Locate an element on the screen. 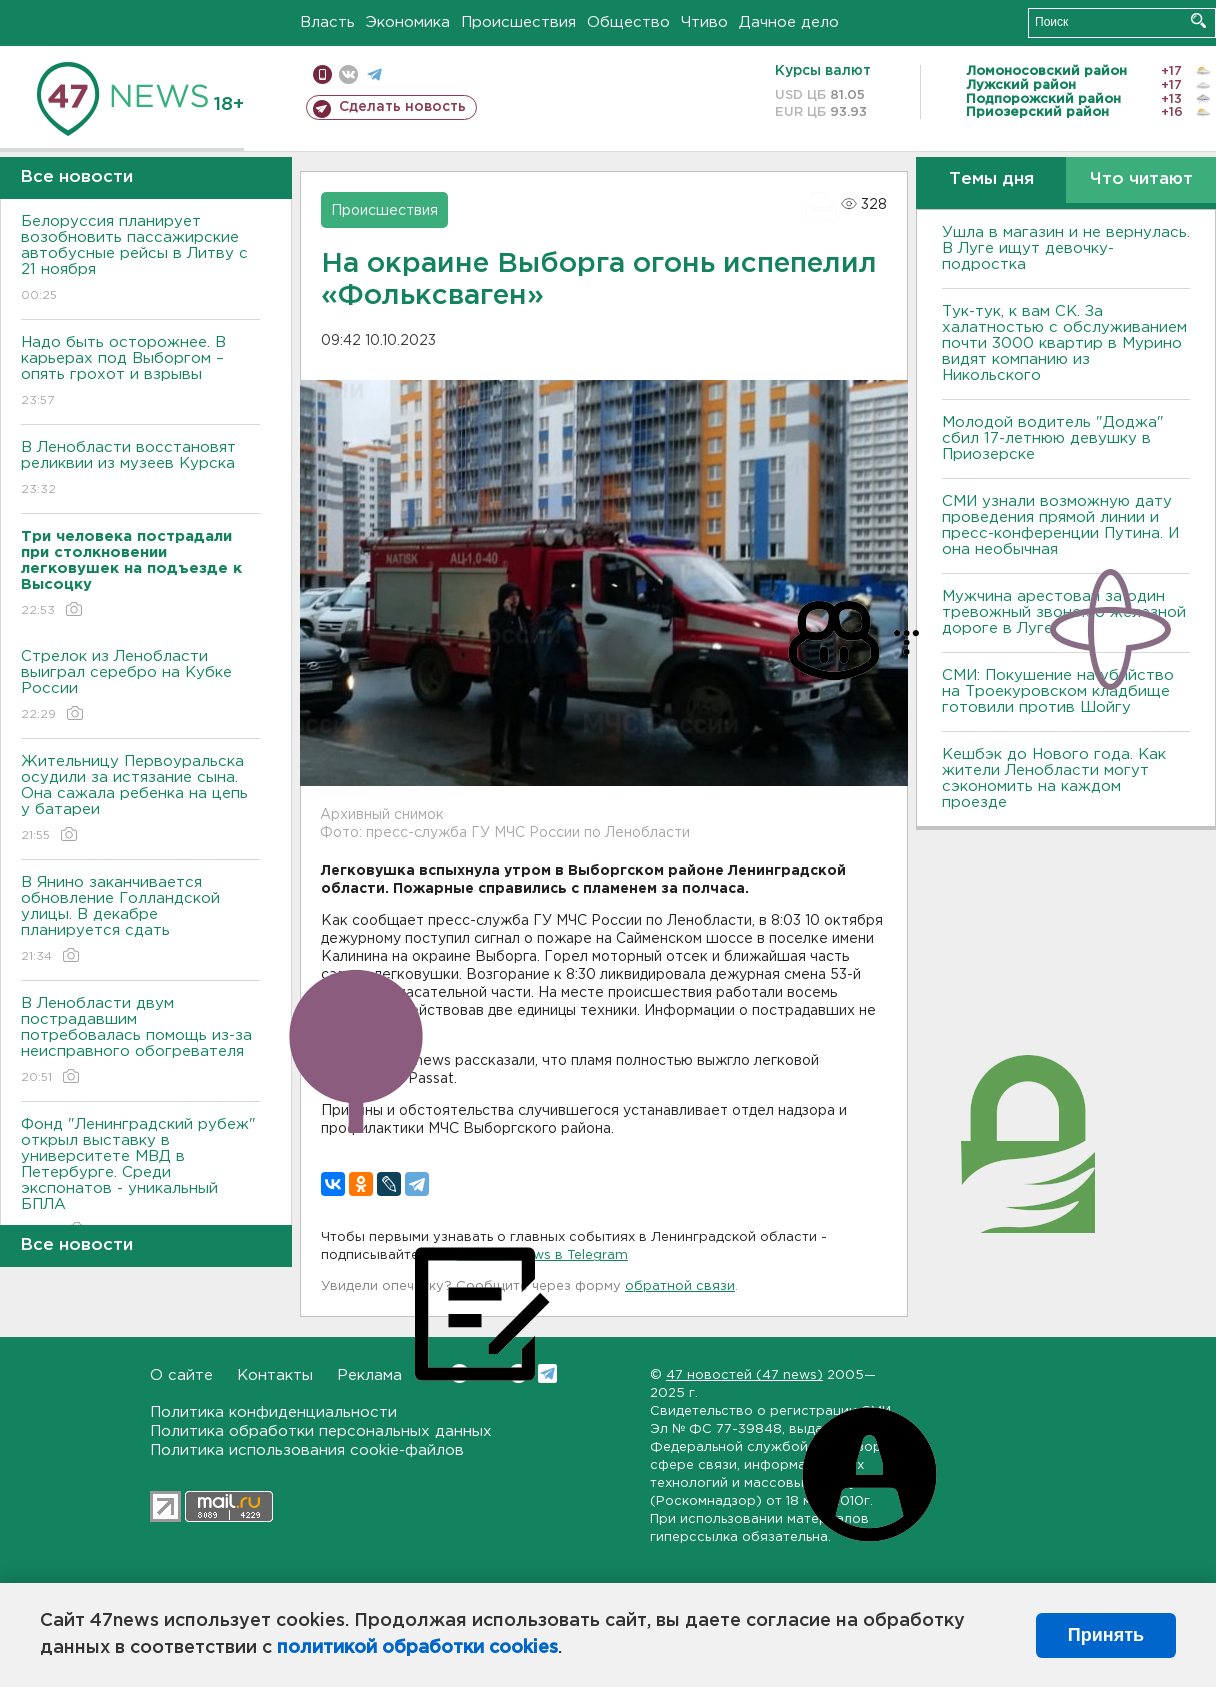  gnu privacy guard (gpg) encryption software logo is located at coordinates (1028, 1144).